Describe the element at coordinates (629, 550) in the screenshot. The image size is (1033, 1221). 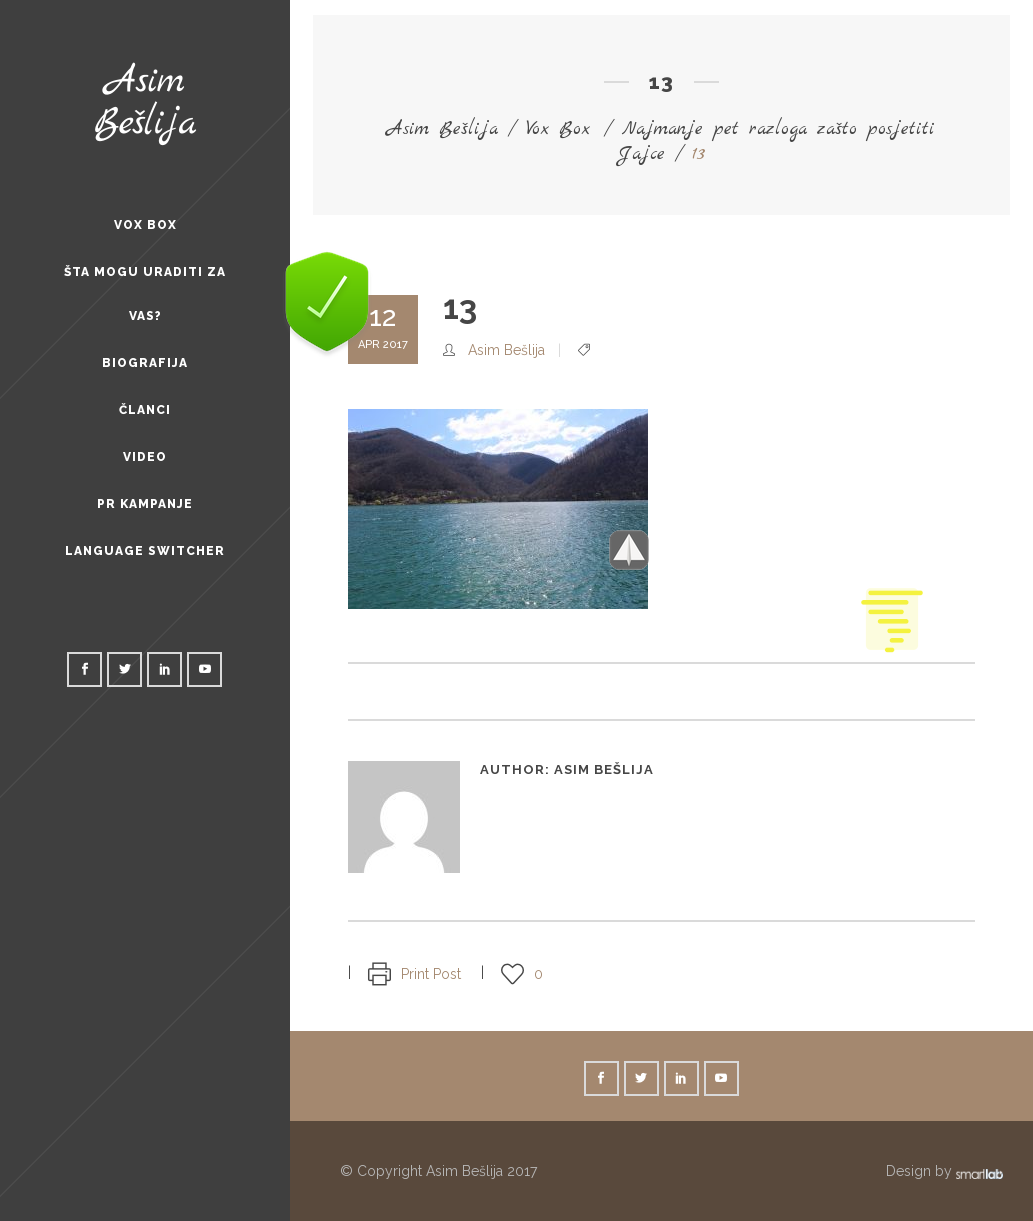
I see `send or share content` at that location.